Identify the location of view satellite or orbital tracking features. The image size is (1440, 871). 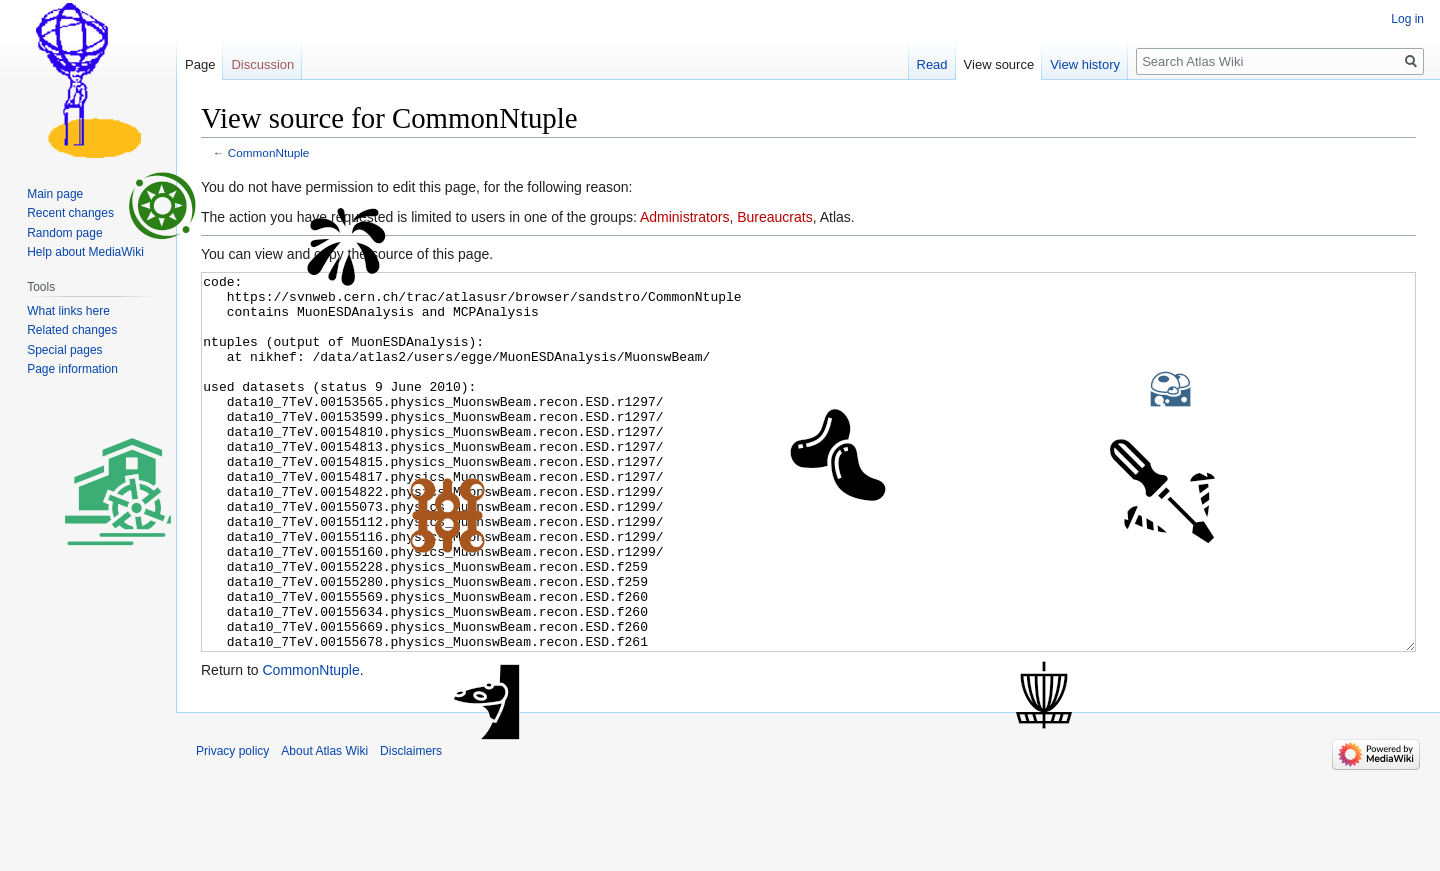
(162, 206).